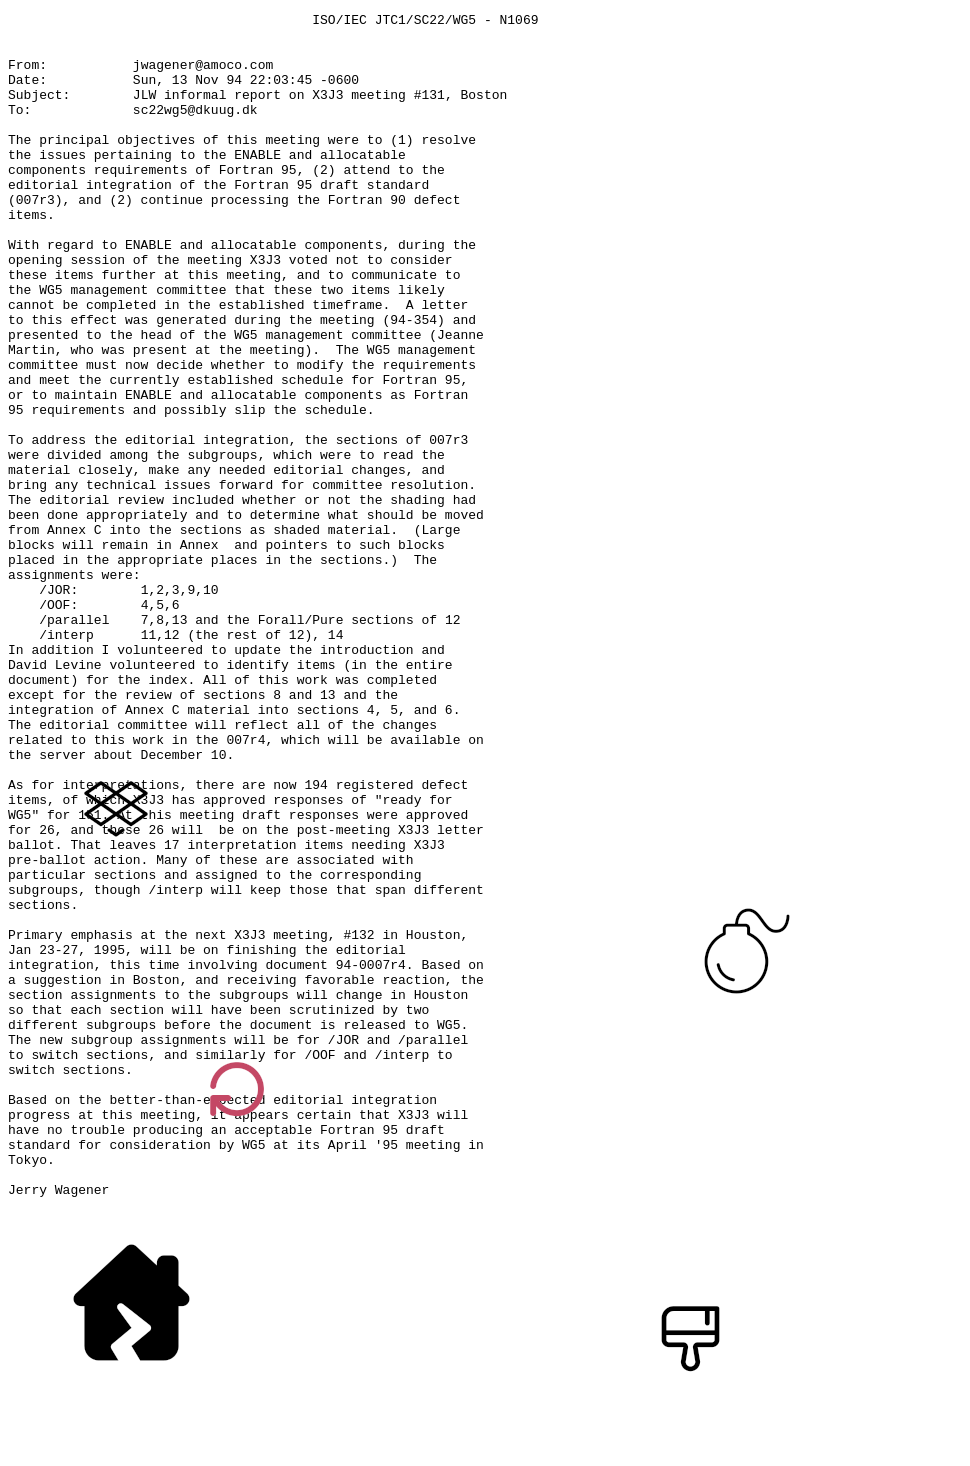  What do you see at coordinates (237, 1089) in the screenshot?
I see `rotate image or content clockwise` at bounding box center [237, 1089].